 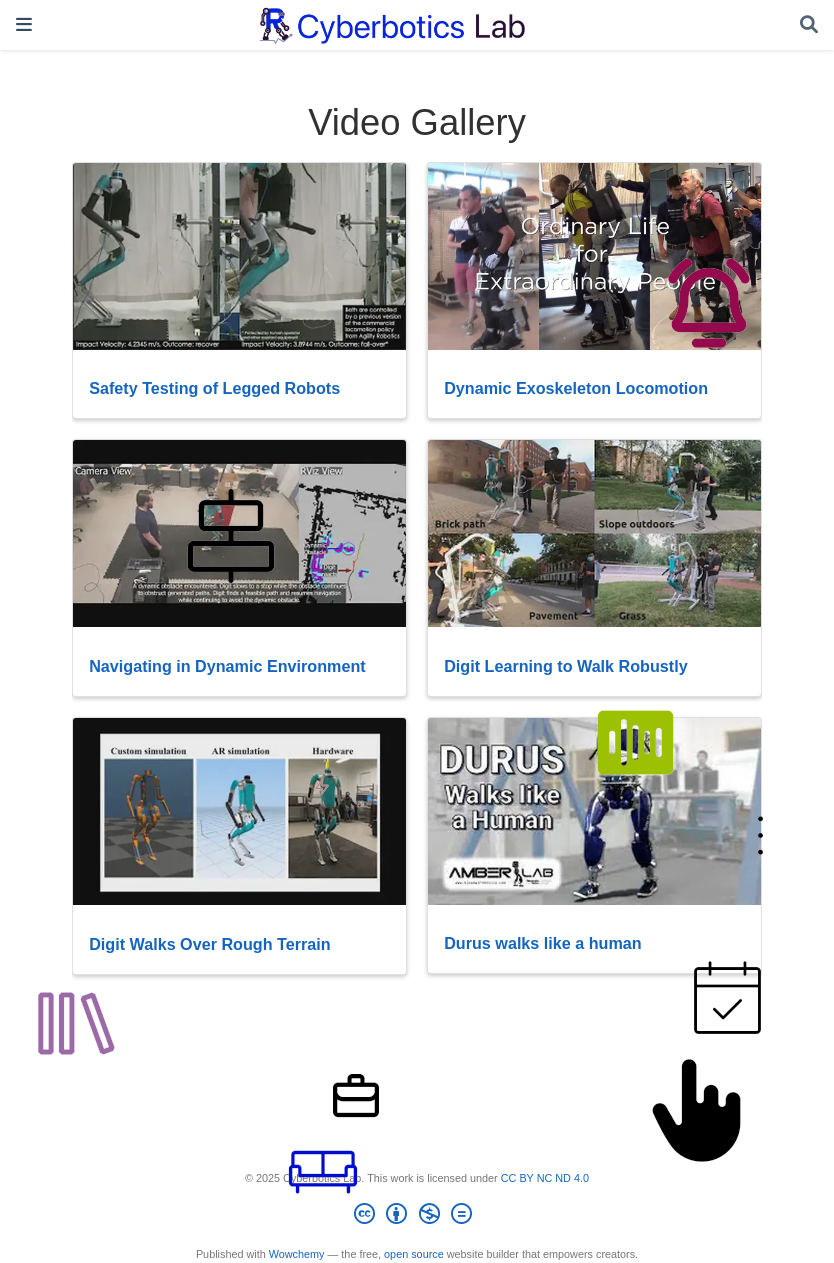 I want to click on open more options menu, so click(x=760, y=835).